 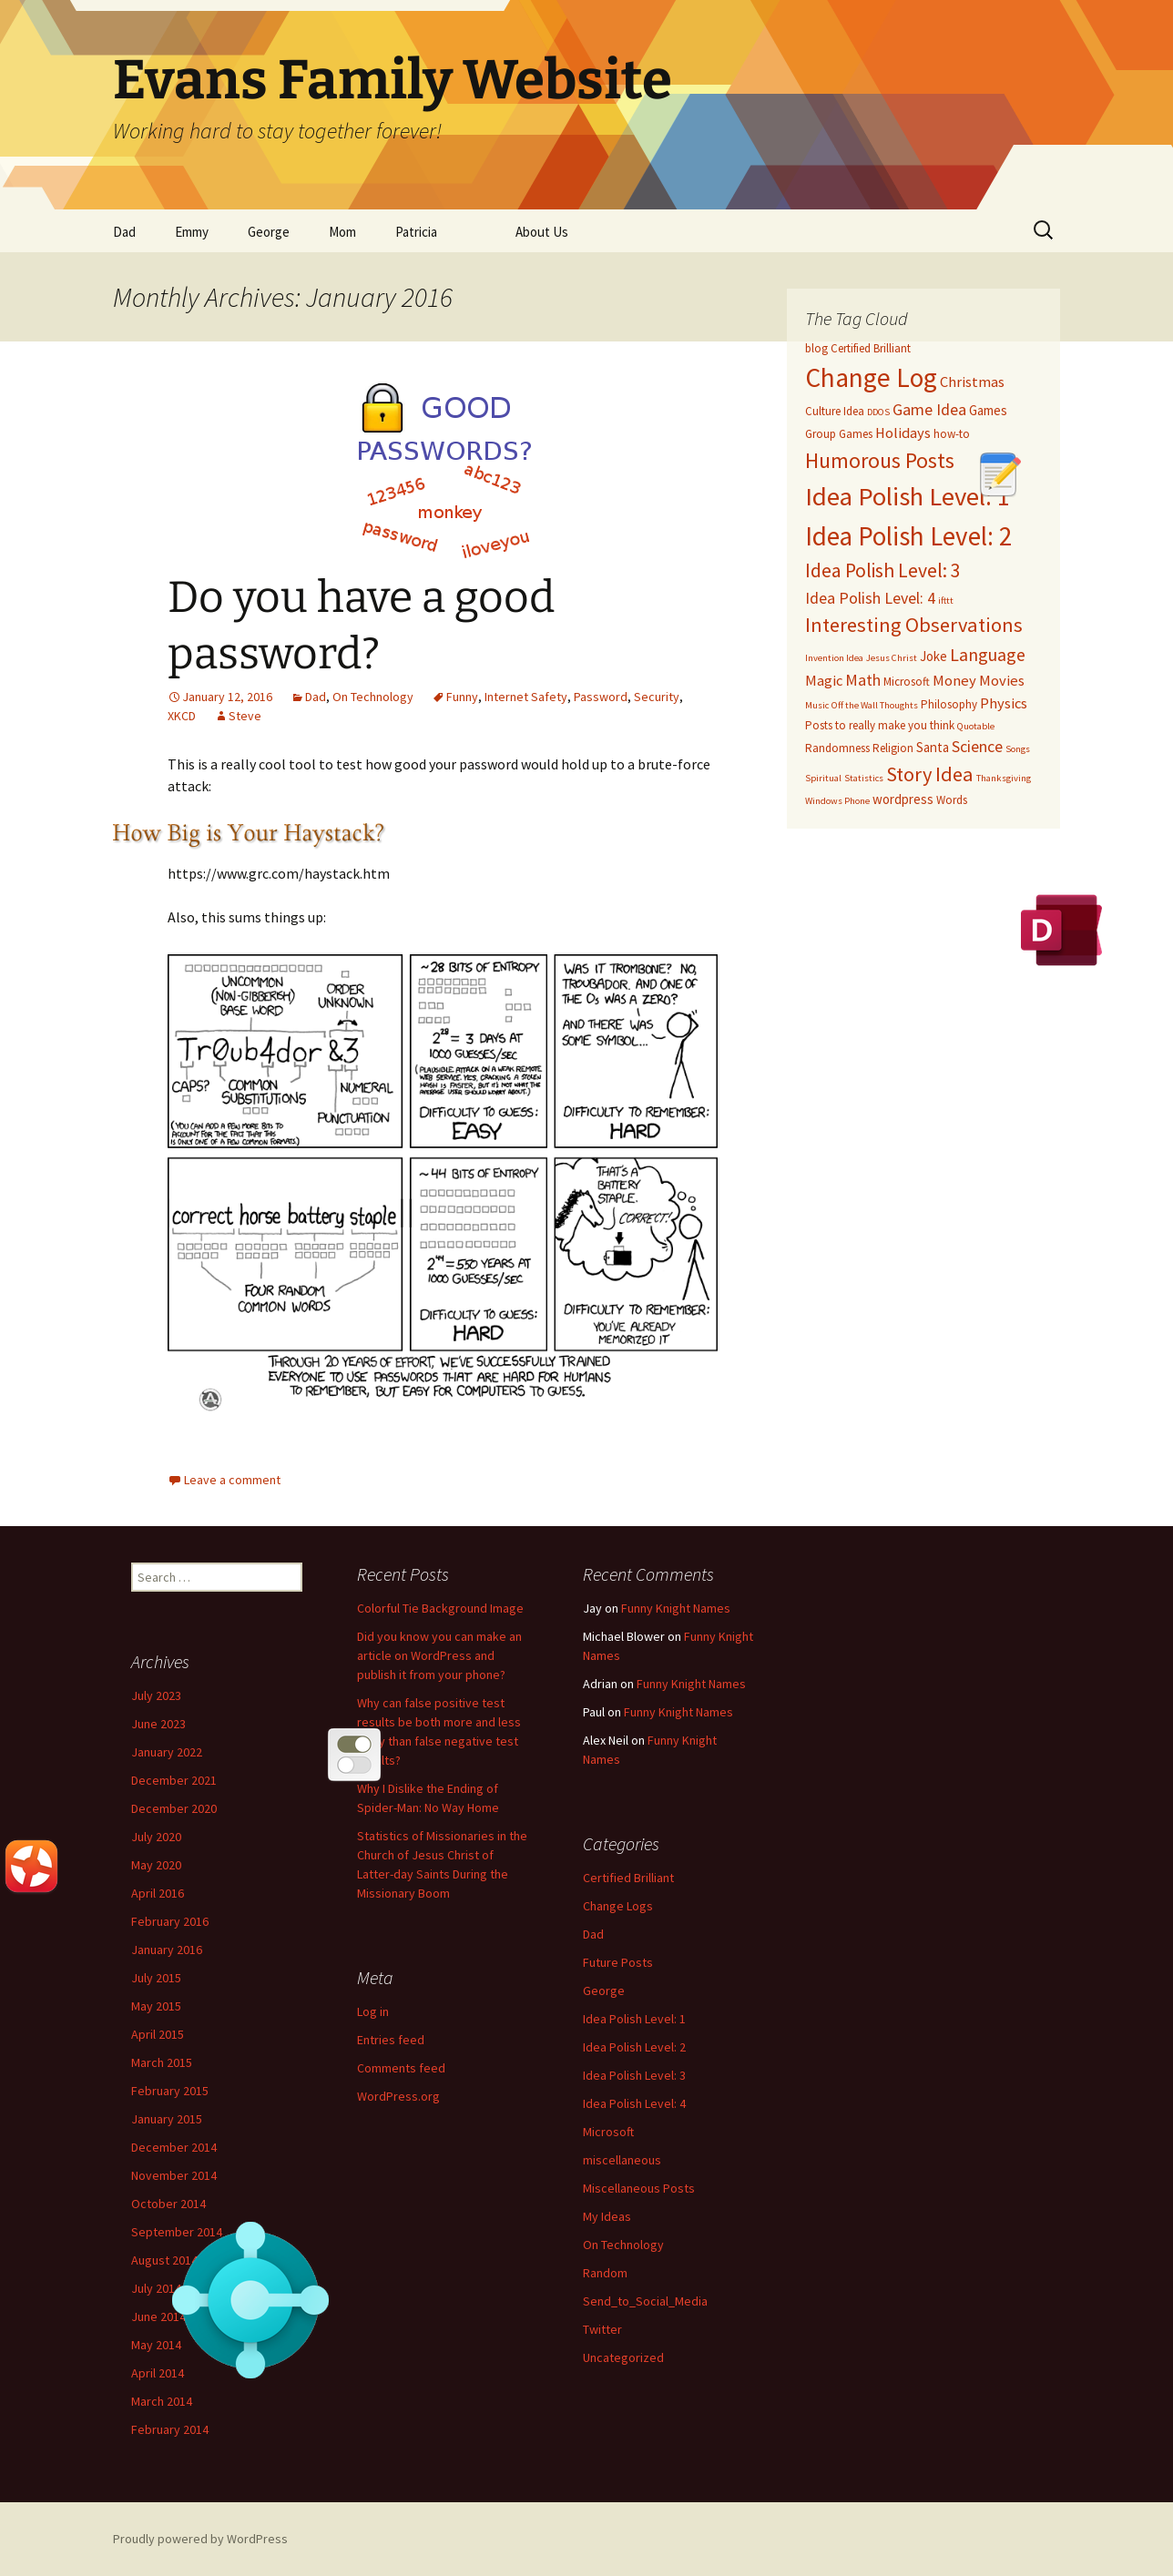 I want to click on open the text editor application, so click(x=998, y=474).